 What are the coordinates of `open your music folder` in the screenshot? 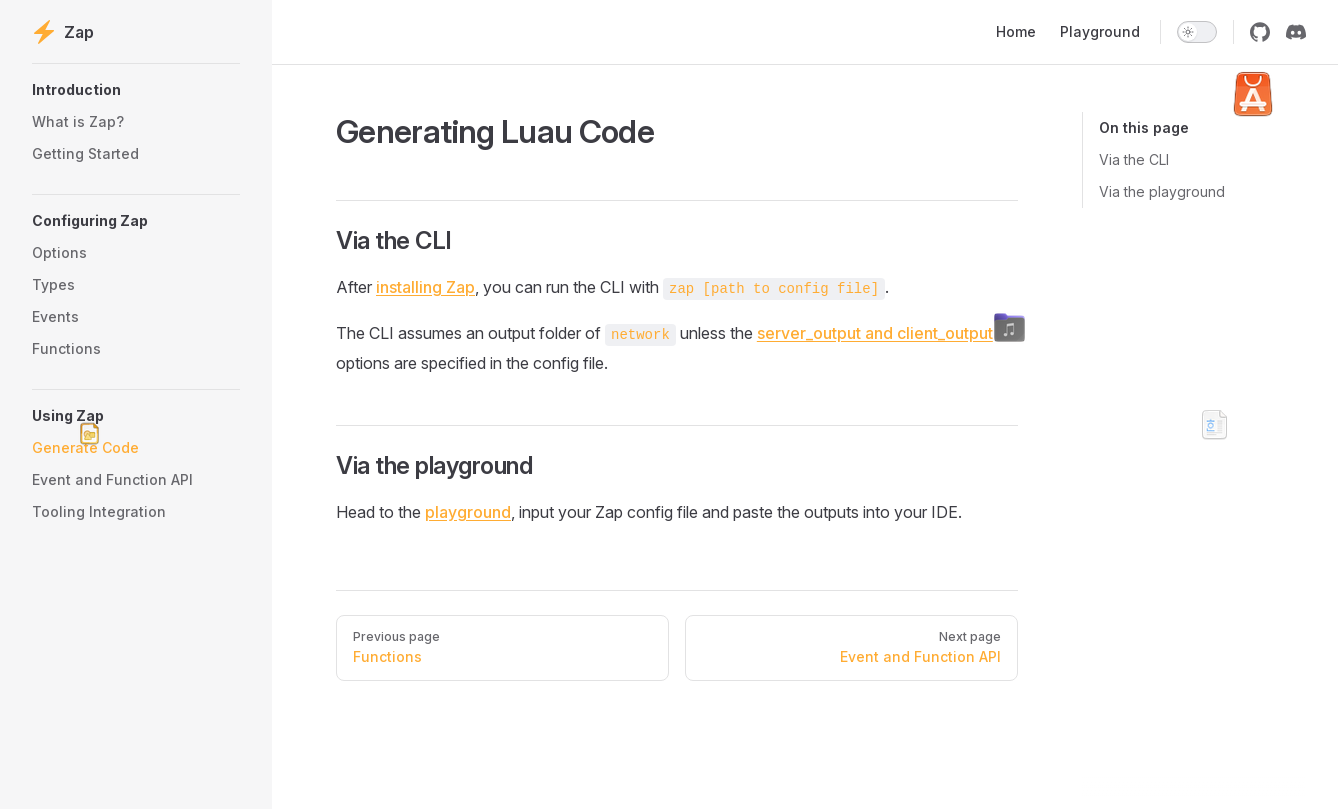 It's located at (1009, 327).